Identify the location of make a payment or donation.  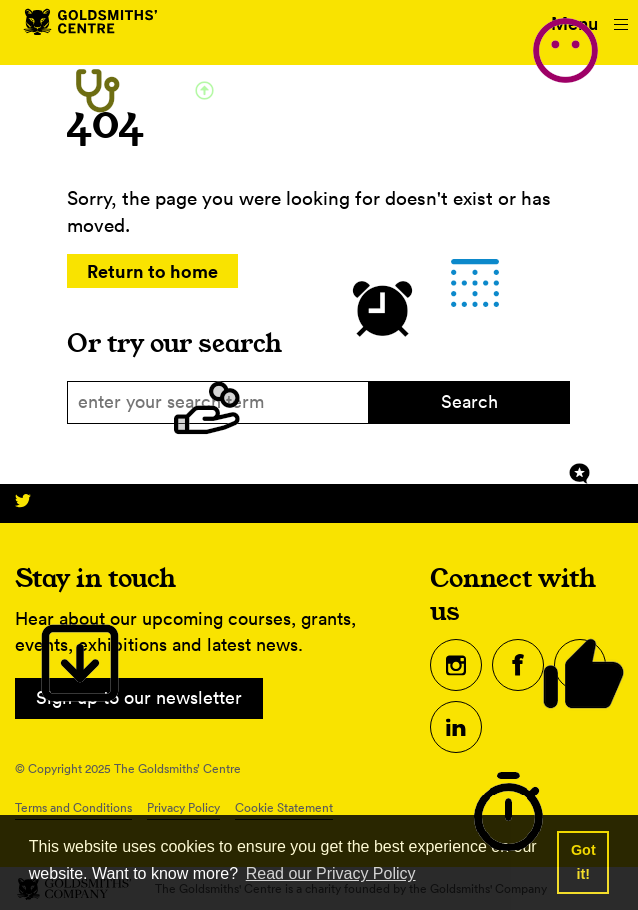
(209, 410).